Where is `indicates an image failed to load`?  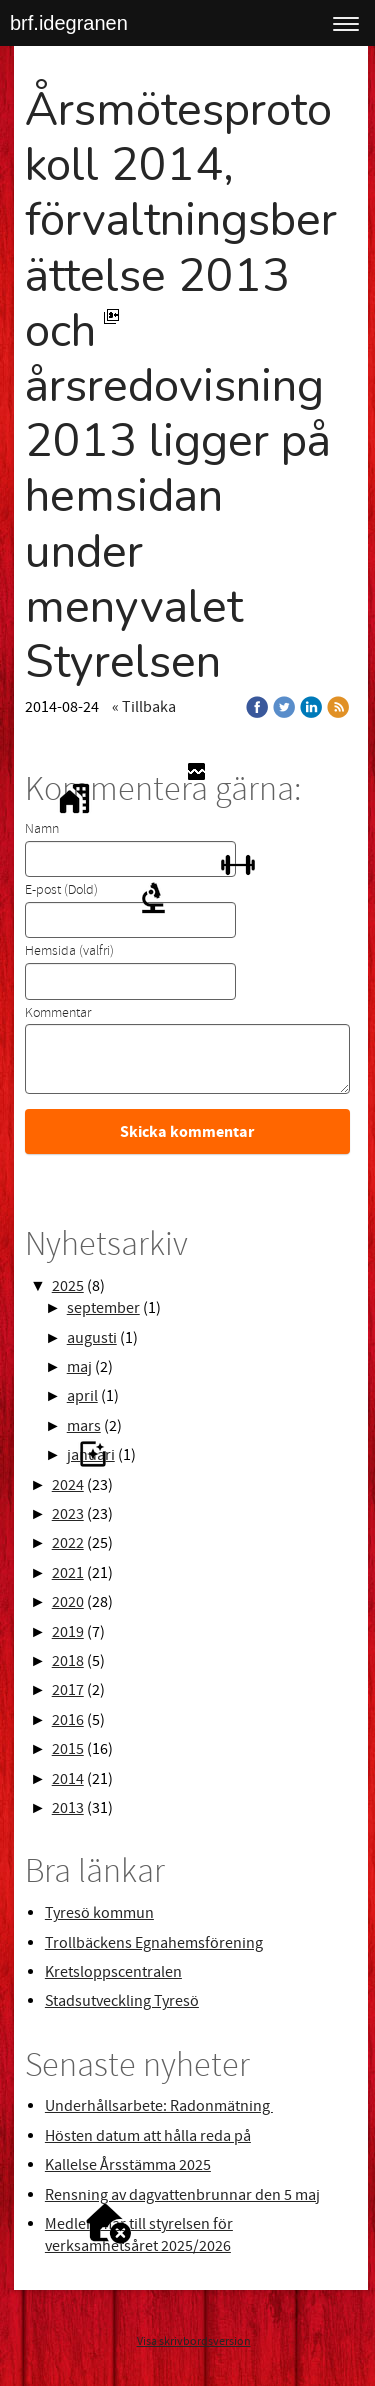
indicates an image failed to load is located at coordinates (196, 771).